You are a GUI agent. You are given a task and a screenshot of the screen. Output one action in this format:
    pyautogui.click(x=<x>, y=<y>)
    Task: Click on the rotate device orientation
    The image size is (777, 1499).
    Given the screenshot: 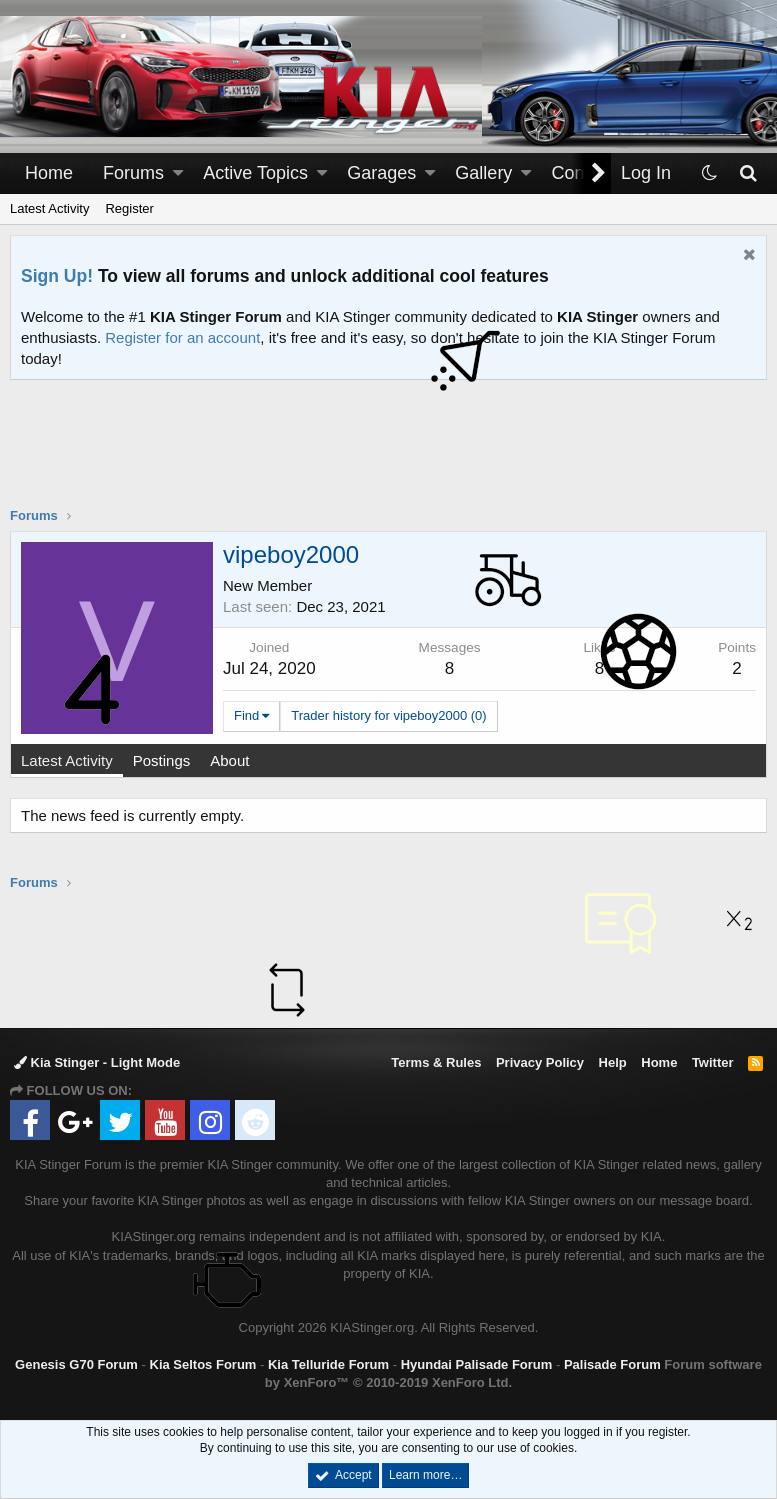 What is the action you would take?
    pyautogui.click(x=287, y=990)
    